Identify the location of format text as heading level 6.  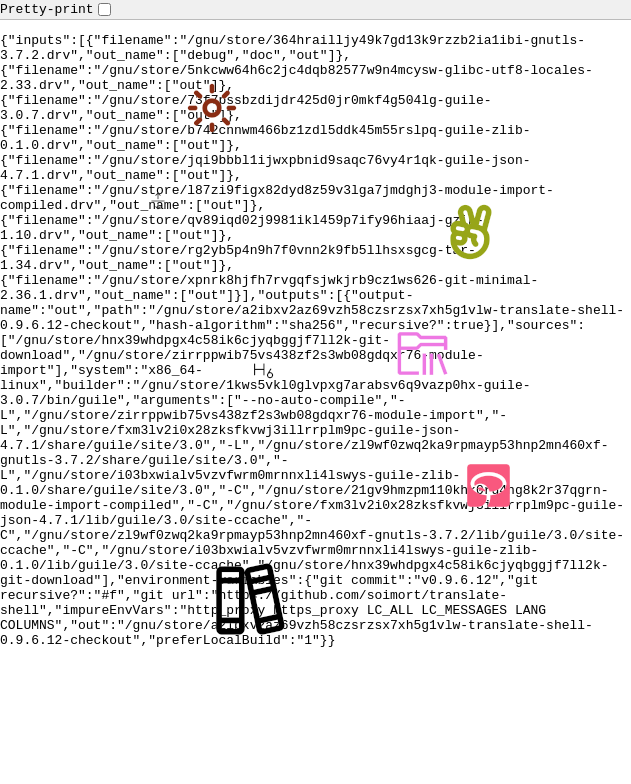
(262, 370).